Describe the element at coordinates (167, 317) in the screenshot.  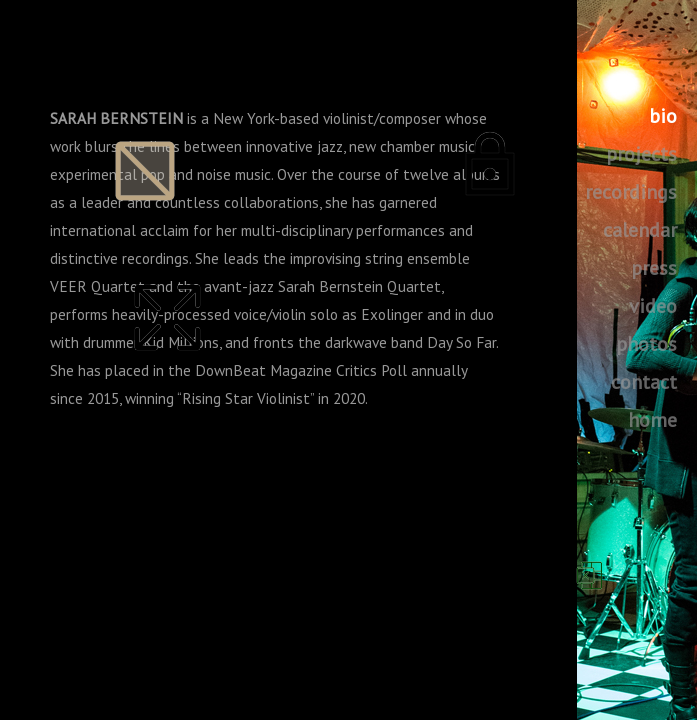
I see `expand to fullscreen mode` at that location.